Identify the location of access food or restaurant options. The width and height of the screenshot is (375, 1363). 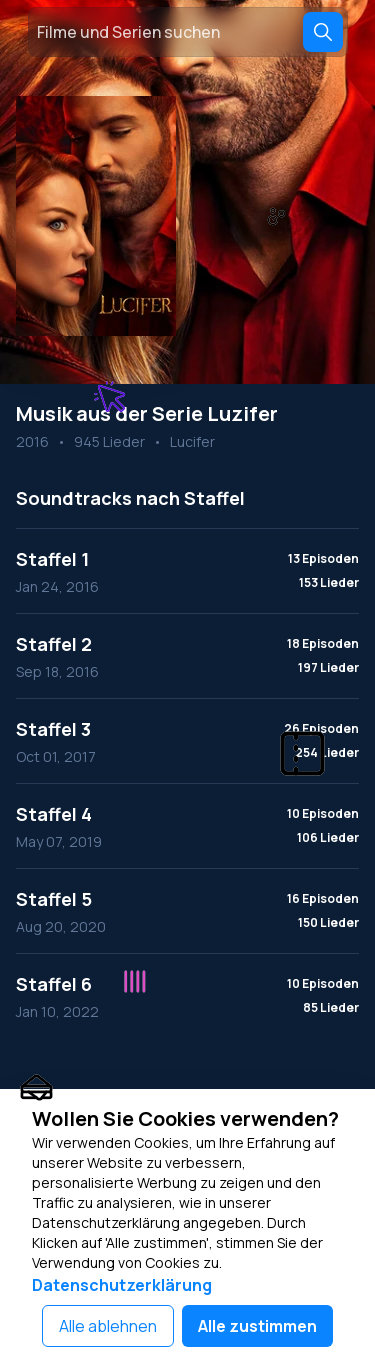
(36, 1087).